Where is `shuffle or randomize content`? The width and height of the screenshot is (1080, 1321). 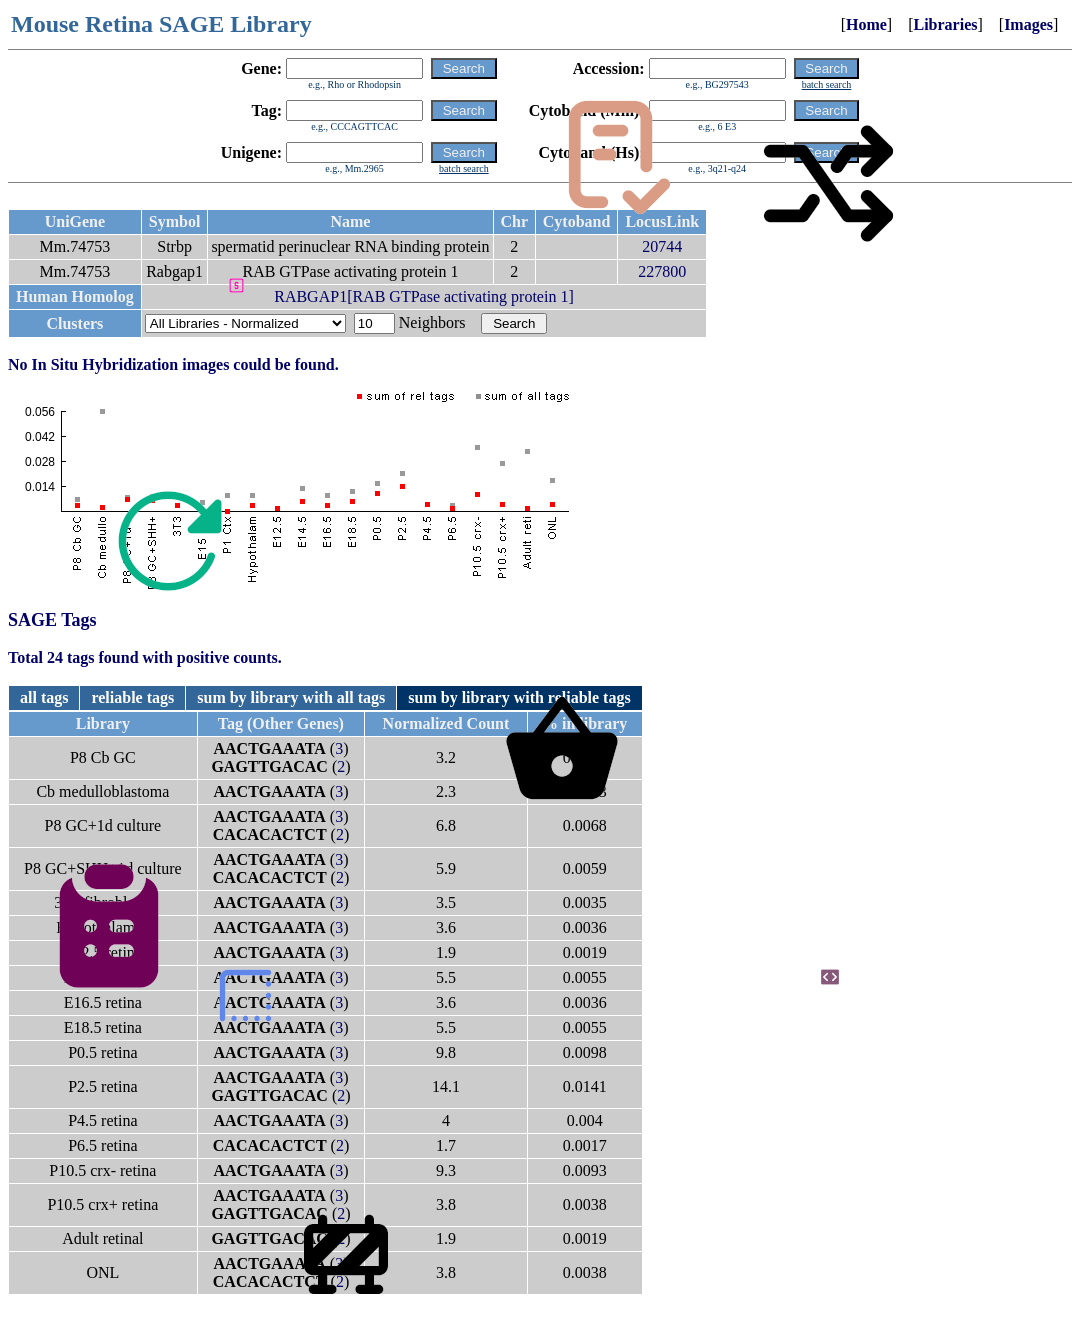
shuffle or randomize content is located at coordinates (828, 183).